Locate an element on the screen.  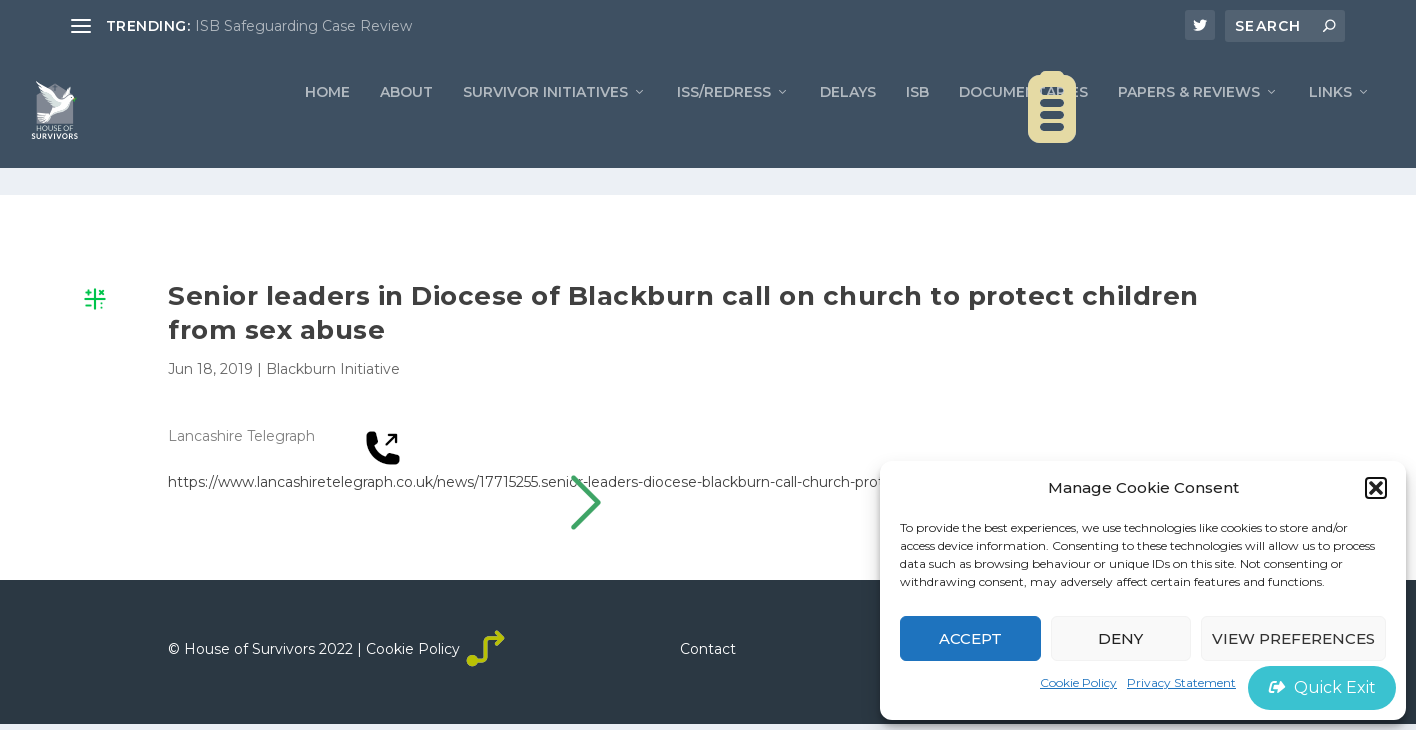
open calculator or math tools is located at coordinates (95, 299).